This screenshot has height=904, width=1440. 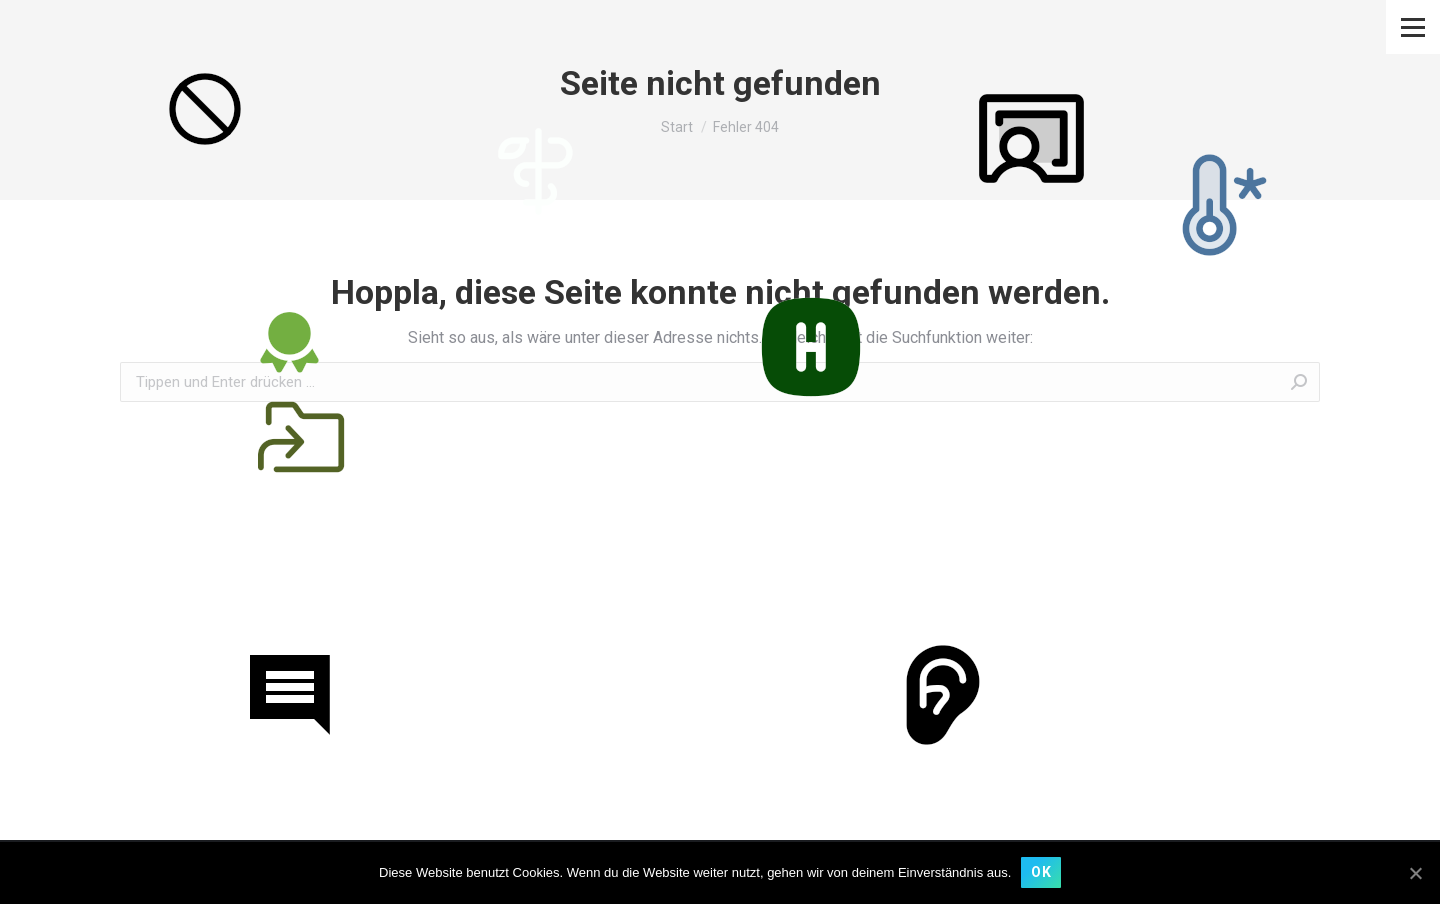 I want to click on view achievements or awards, so click(x=289, y=342).